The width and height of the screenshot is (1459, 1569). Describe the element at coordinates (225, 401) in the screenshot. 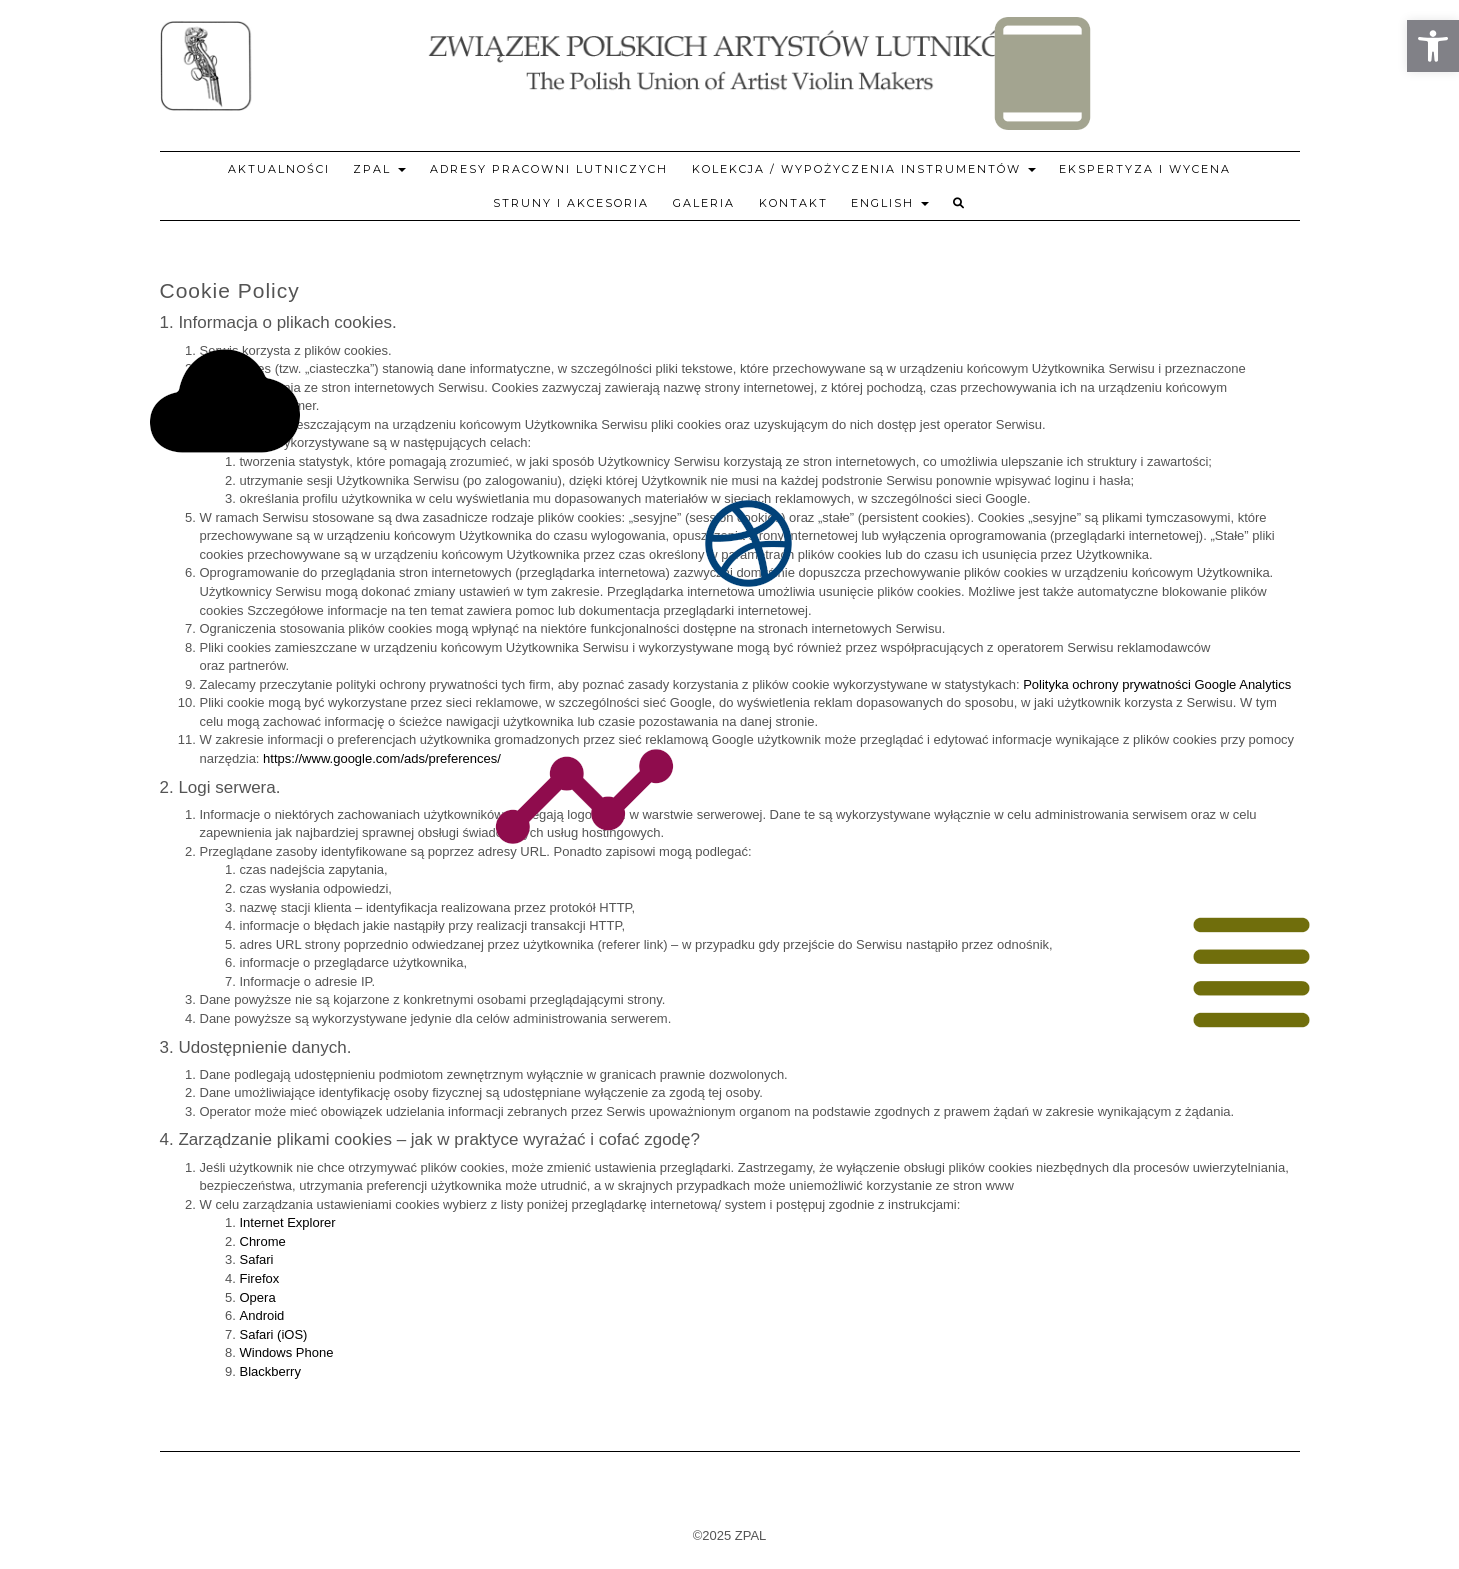

I see `indicates cloudy weather conditions` at that location.